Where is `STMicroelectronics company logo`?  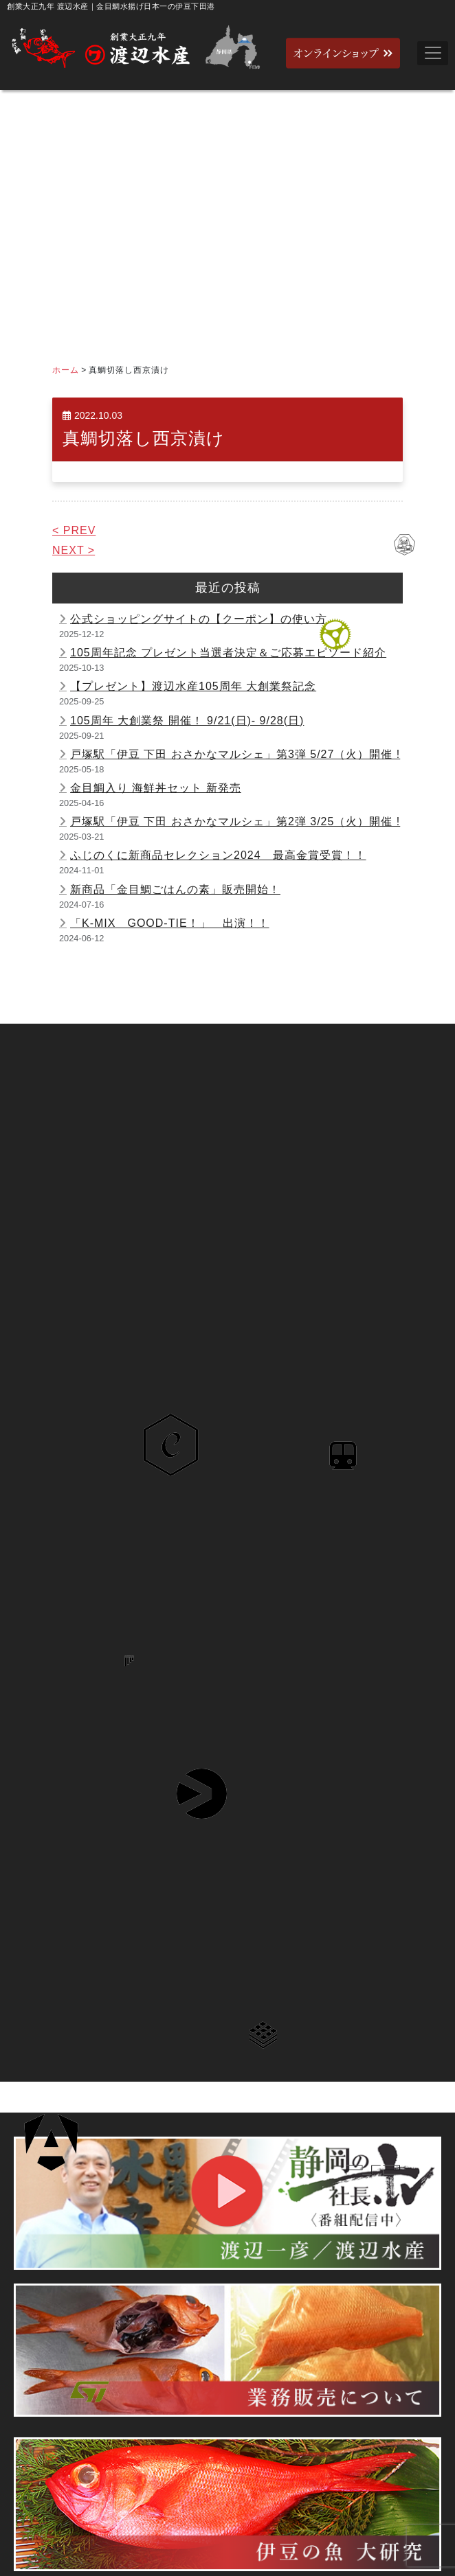 STMicroelectronics company logo is located at coordinates (89, 2391).